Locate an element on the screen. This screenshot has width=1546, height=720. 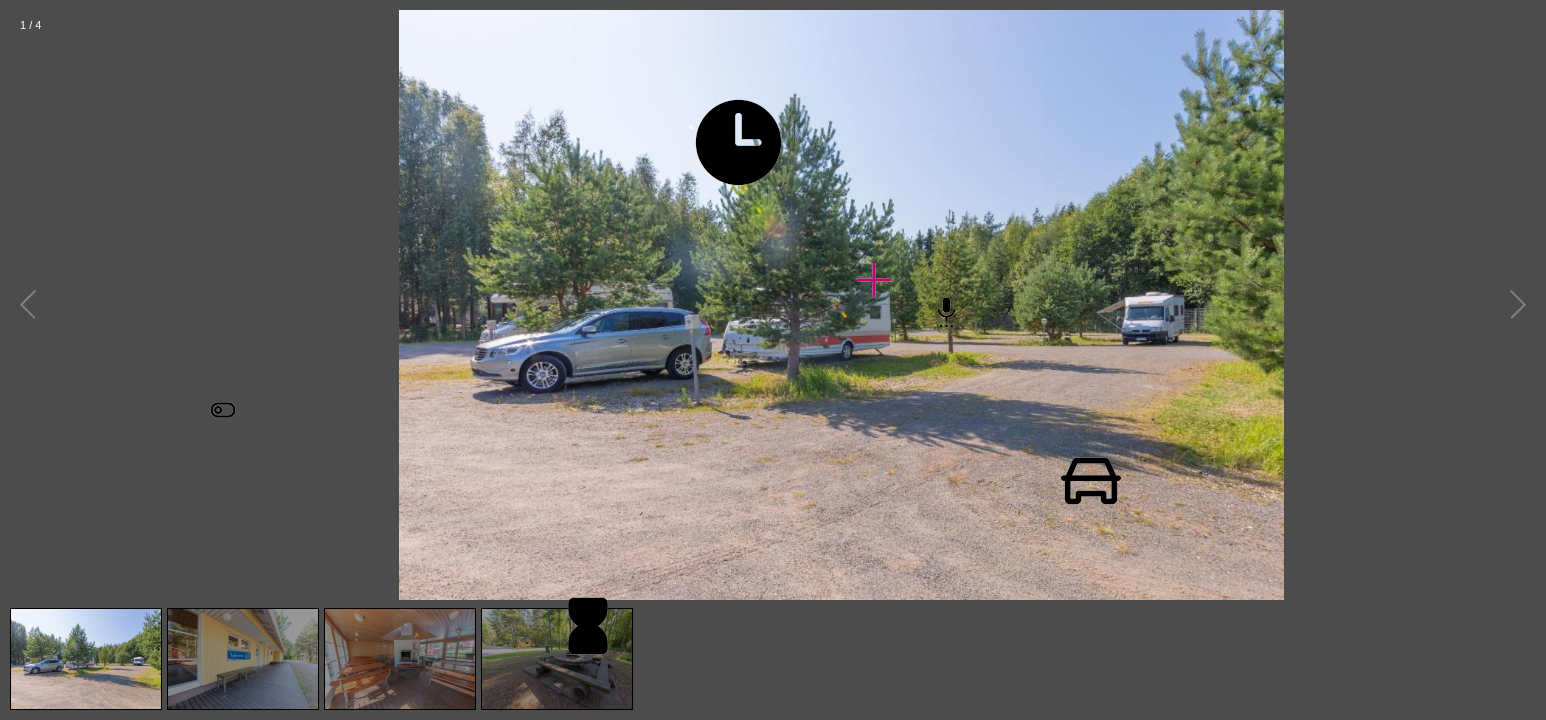
toggle switch in off position is located at coordinates (223, 410).